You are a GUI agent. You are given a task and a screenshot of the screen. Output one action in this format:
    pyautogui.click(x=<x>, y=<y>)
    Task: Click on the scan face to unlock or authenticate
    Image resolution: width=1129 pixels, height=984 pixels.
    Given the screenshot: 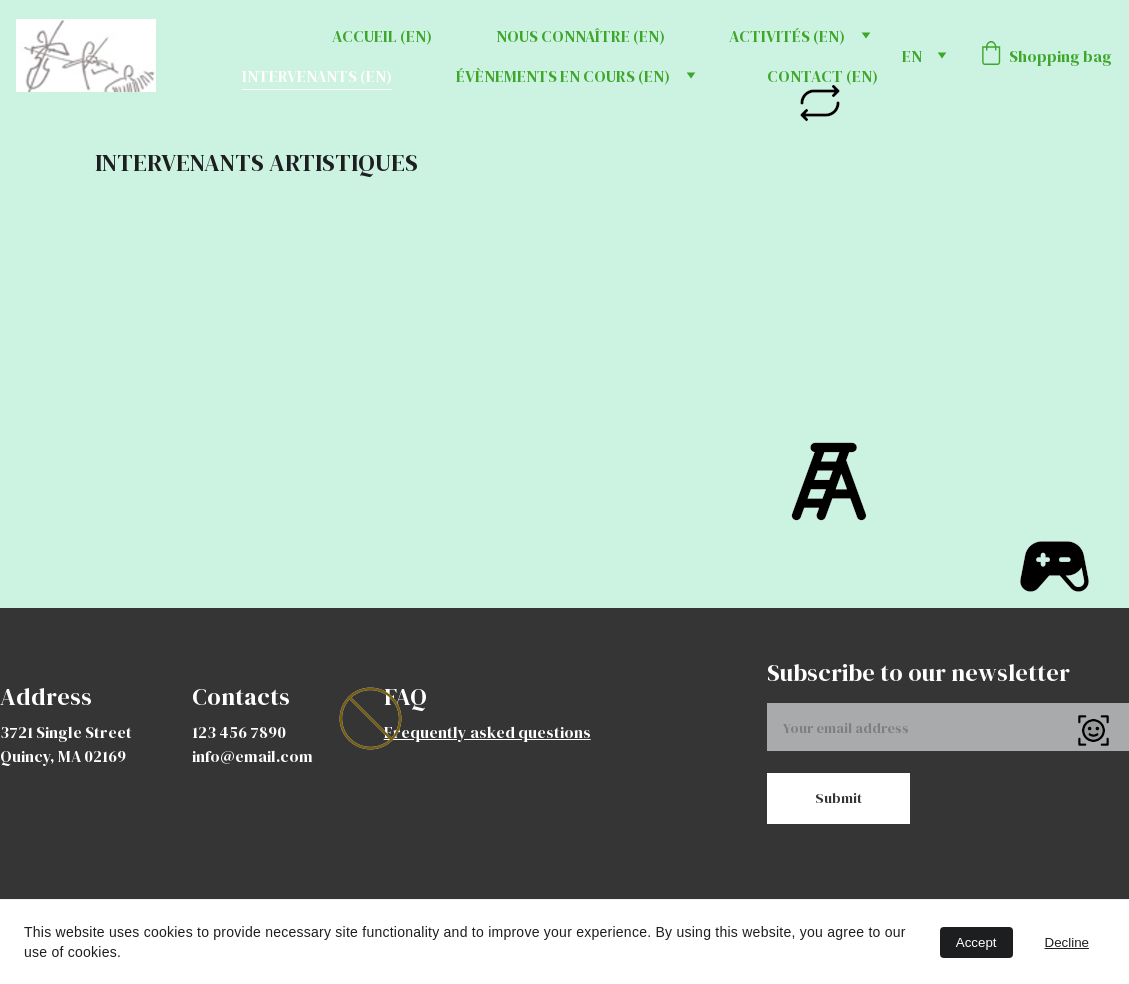 What is the action you would take?
    pyautogui.click(x=1093, y=730)
    